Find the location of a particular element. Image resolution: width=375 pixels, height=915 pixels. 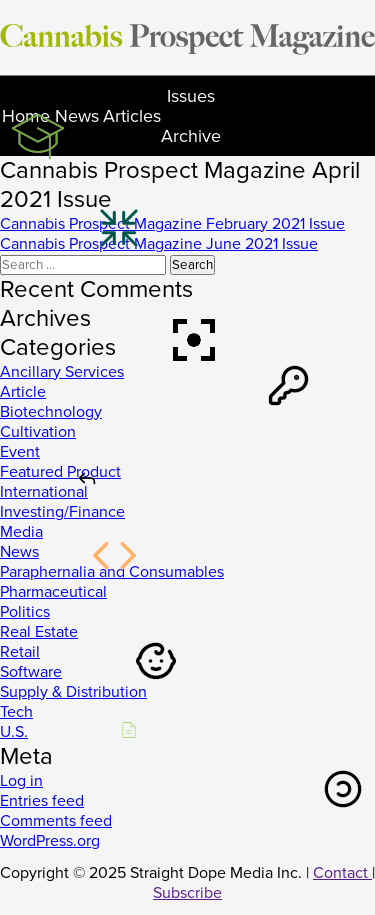

view document or text file is located at coordinates (129, 730).